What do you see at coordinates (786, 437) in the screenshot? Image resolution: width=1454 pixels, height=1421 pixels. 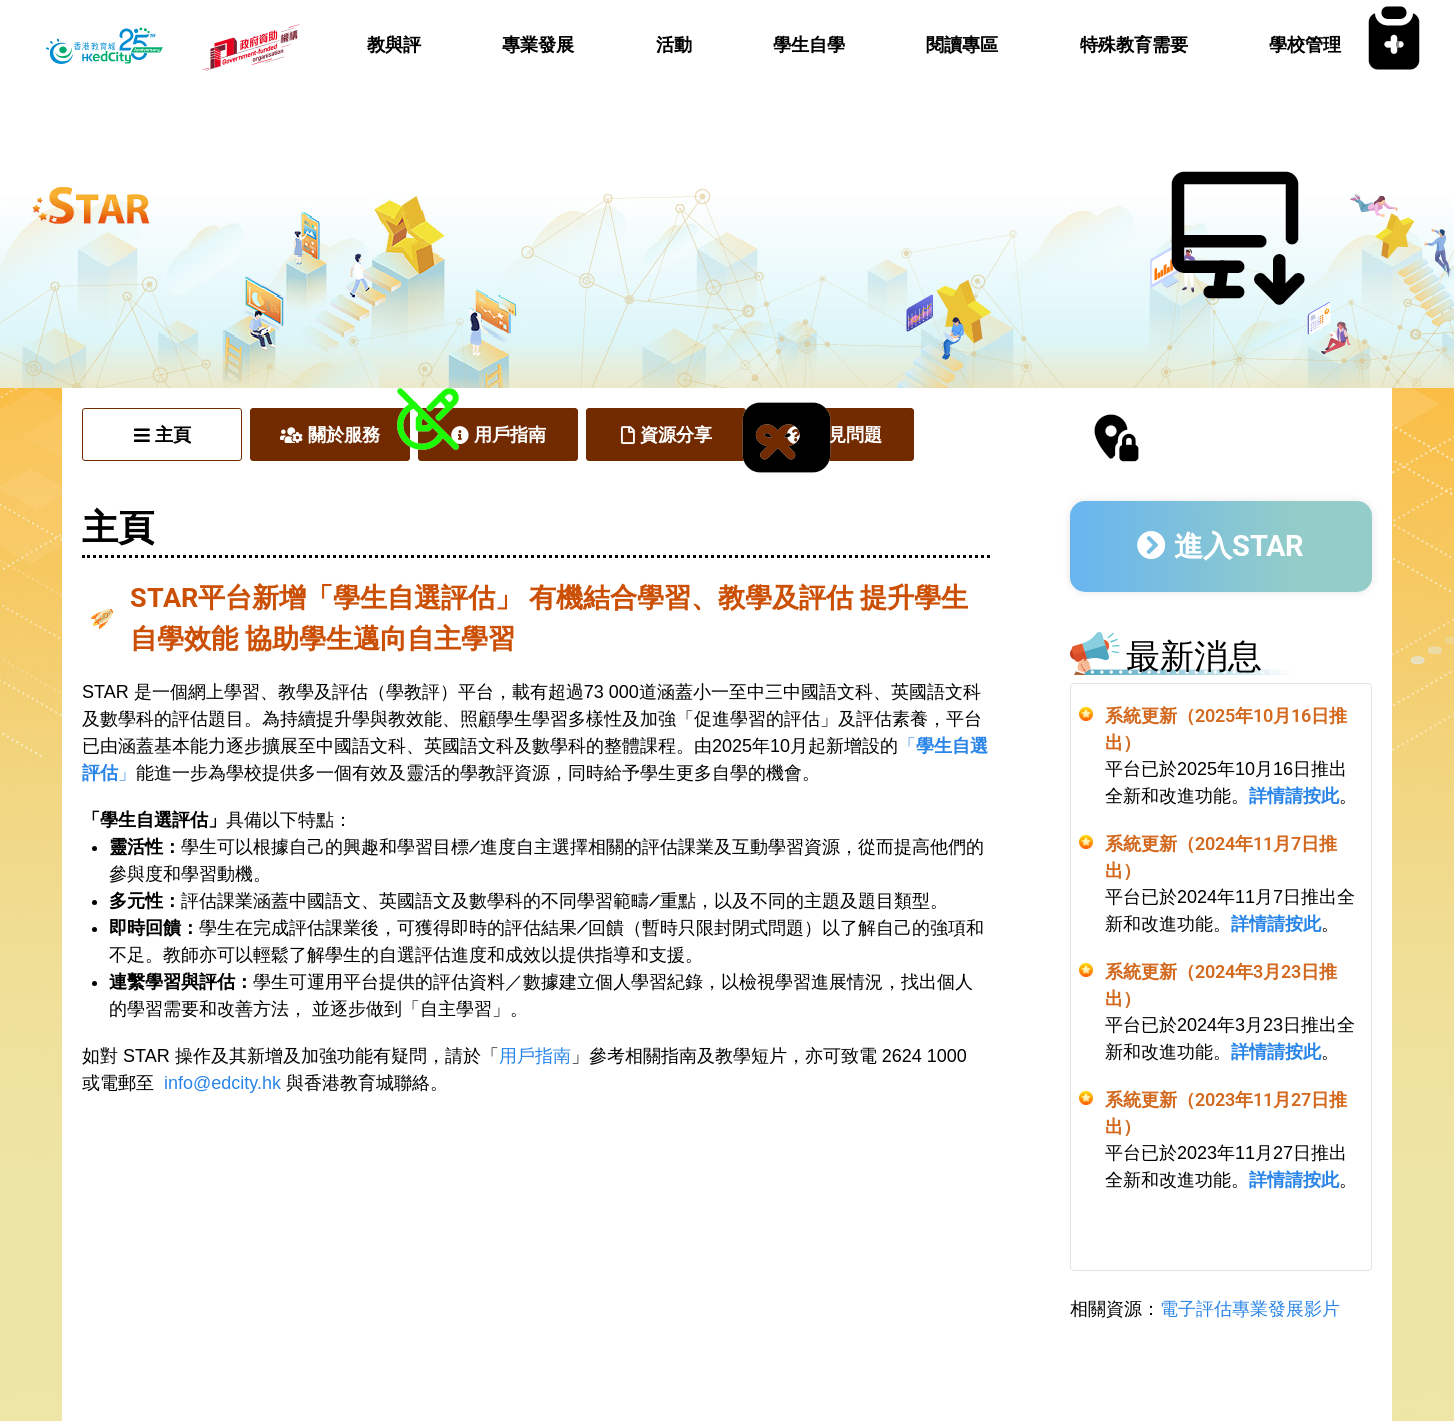 I see `access your gift card balance` at bounding box center [786, 437].